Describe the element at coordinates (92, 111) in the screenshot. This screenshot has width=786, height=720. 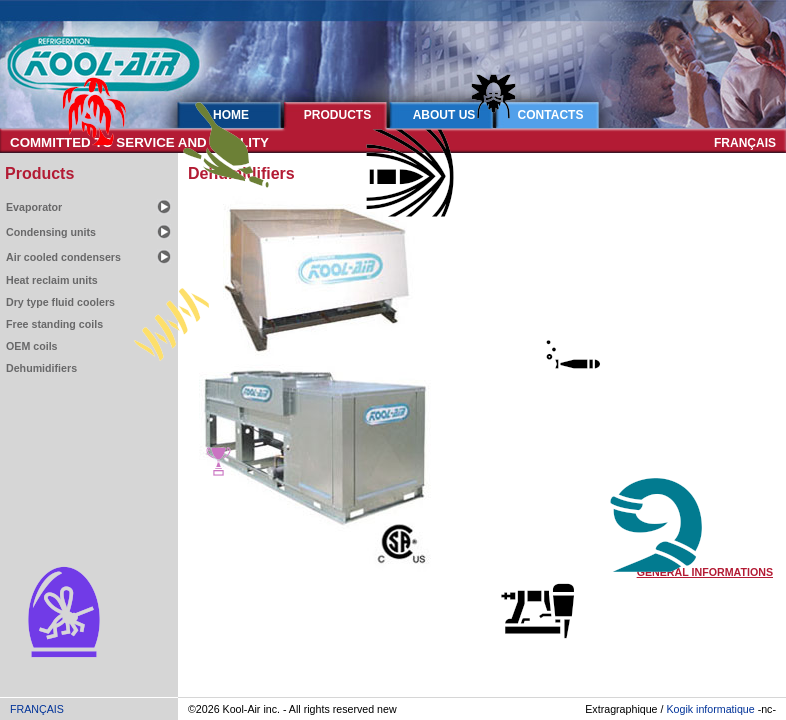
I see `select willow tree in a nature or gardening game` at that location.